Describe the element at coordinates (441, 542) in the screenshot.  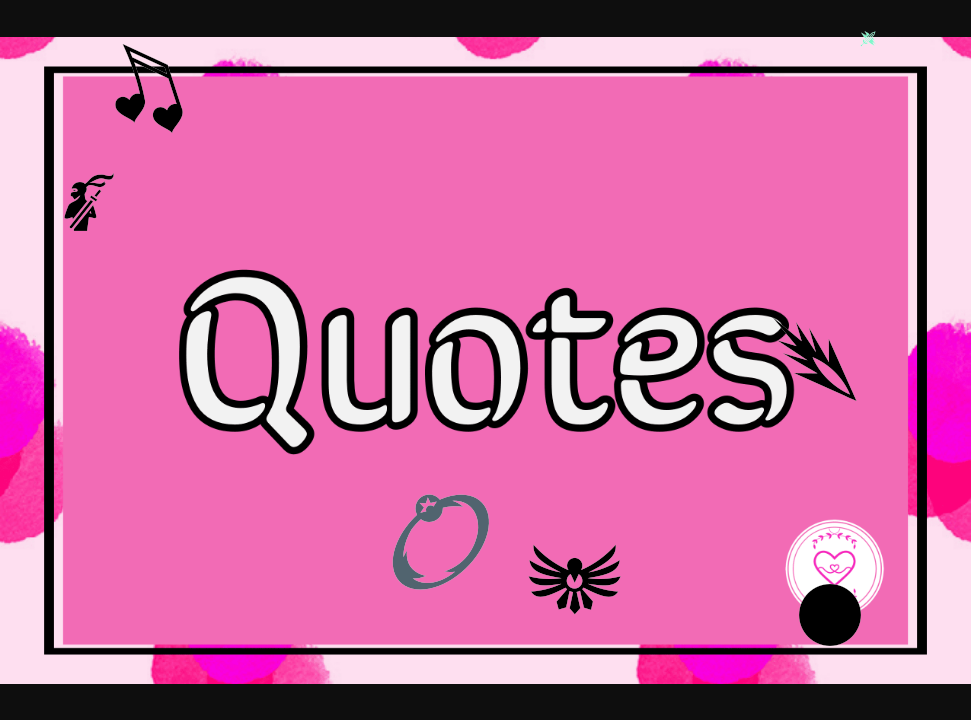
I see `refresh or sync starred items` at that location.